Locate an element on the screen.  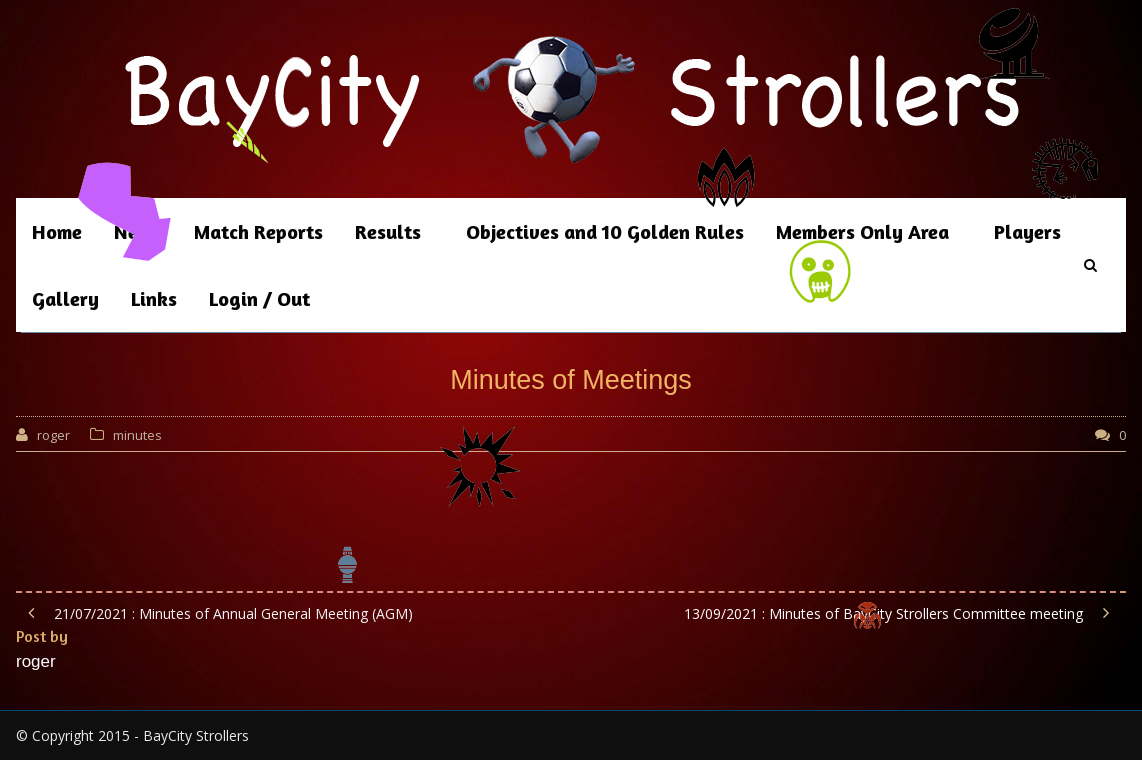
access broadcast or streaming settings is located at coordinates (347, 564).